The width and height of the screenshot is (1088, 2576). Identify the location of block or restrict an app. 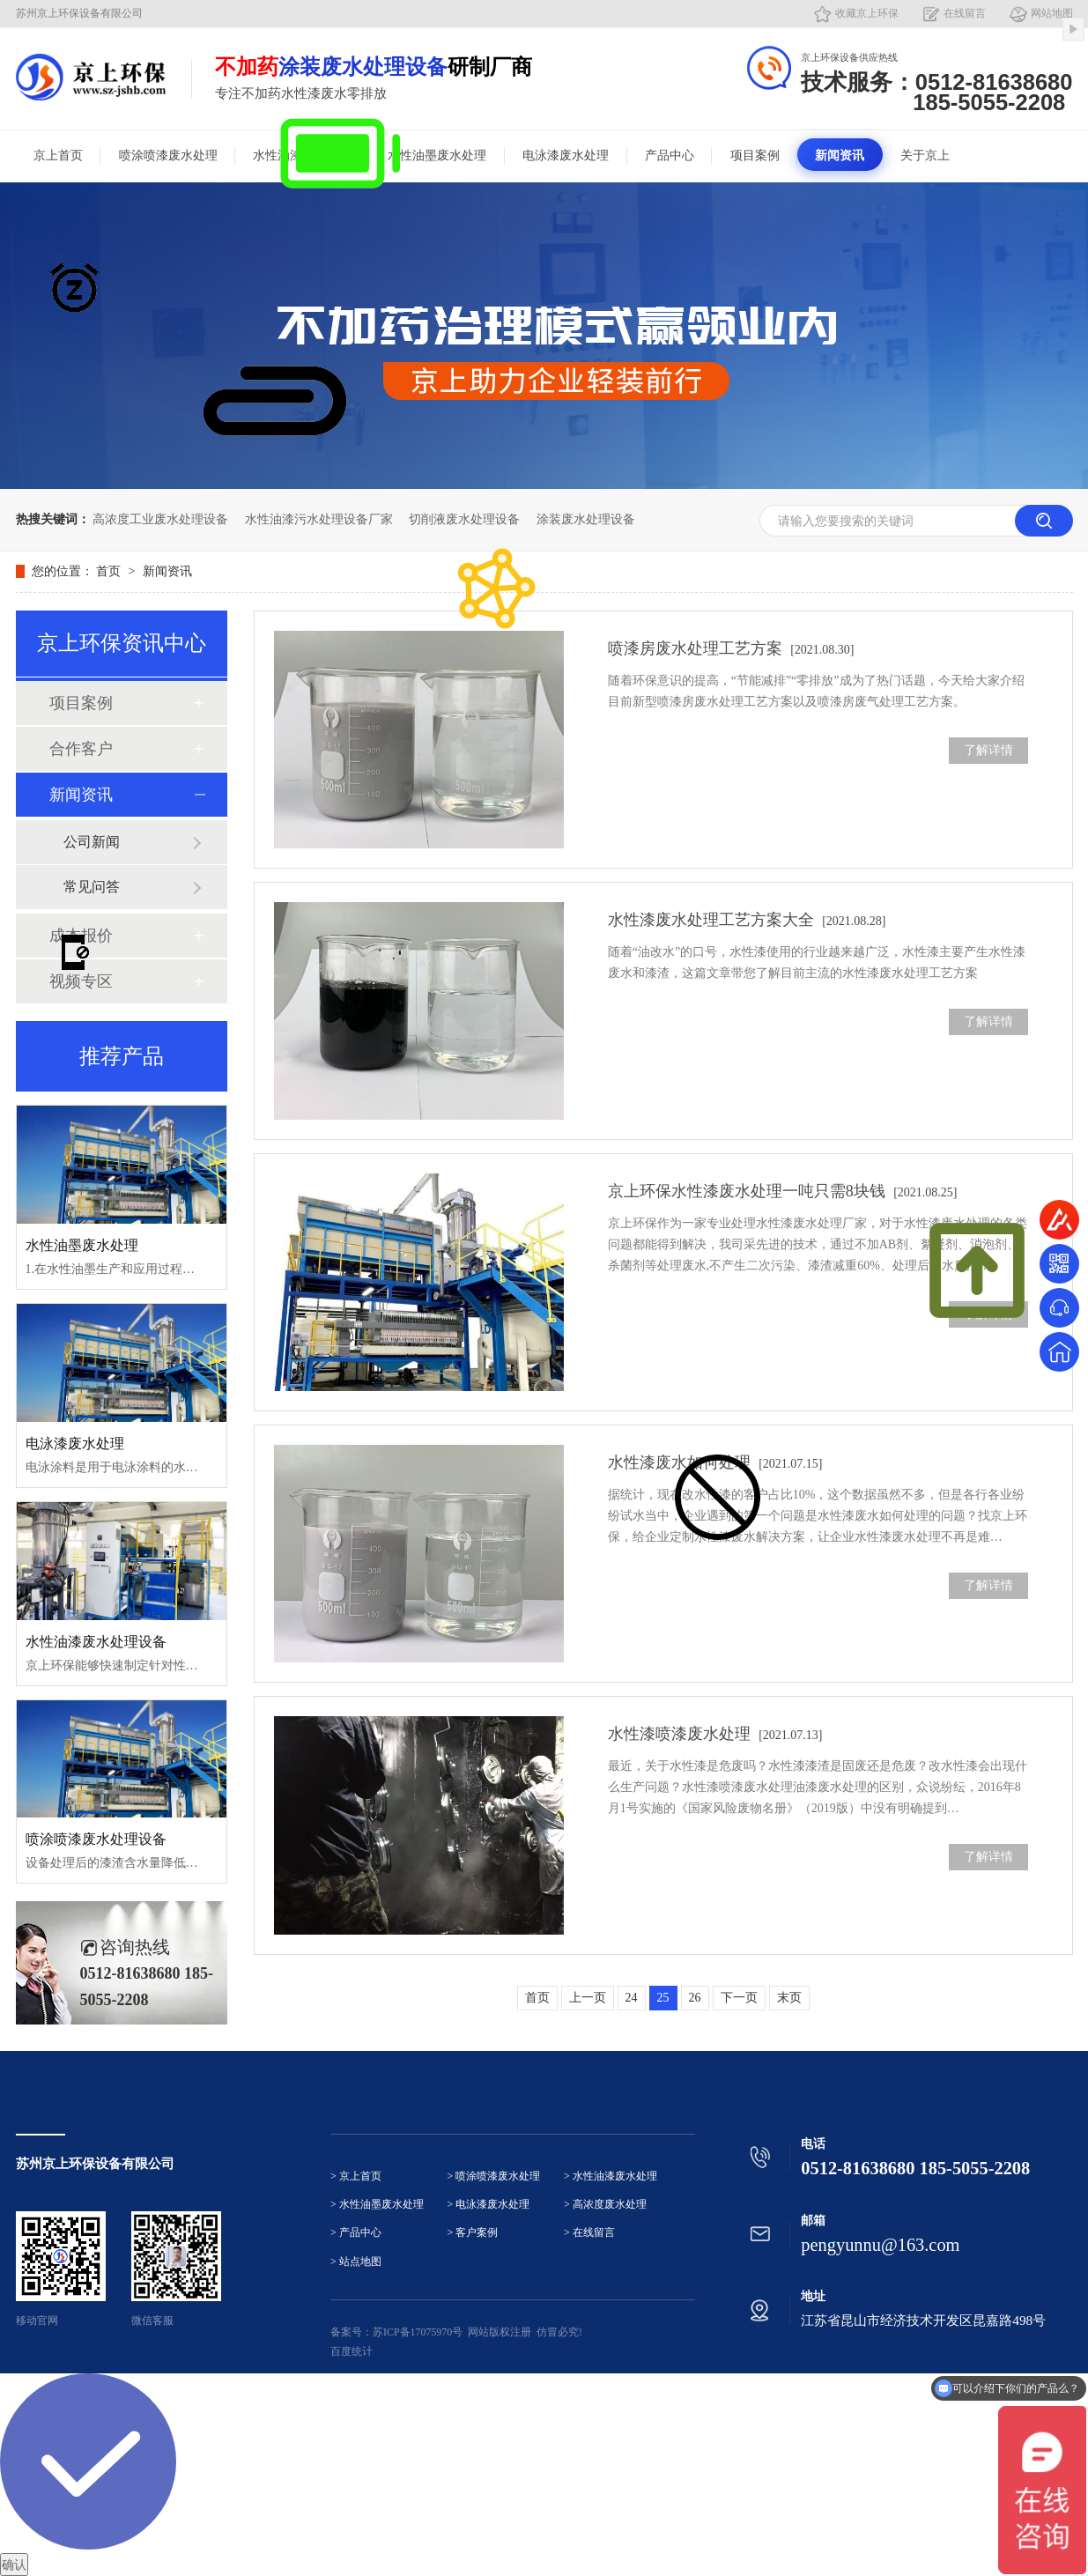
(73, 952).